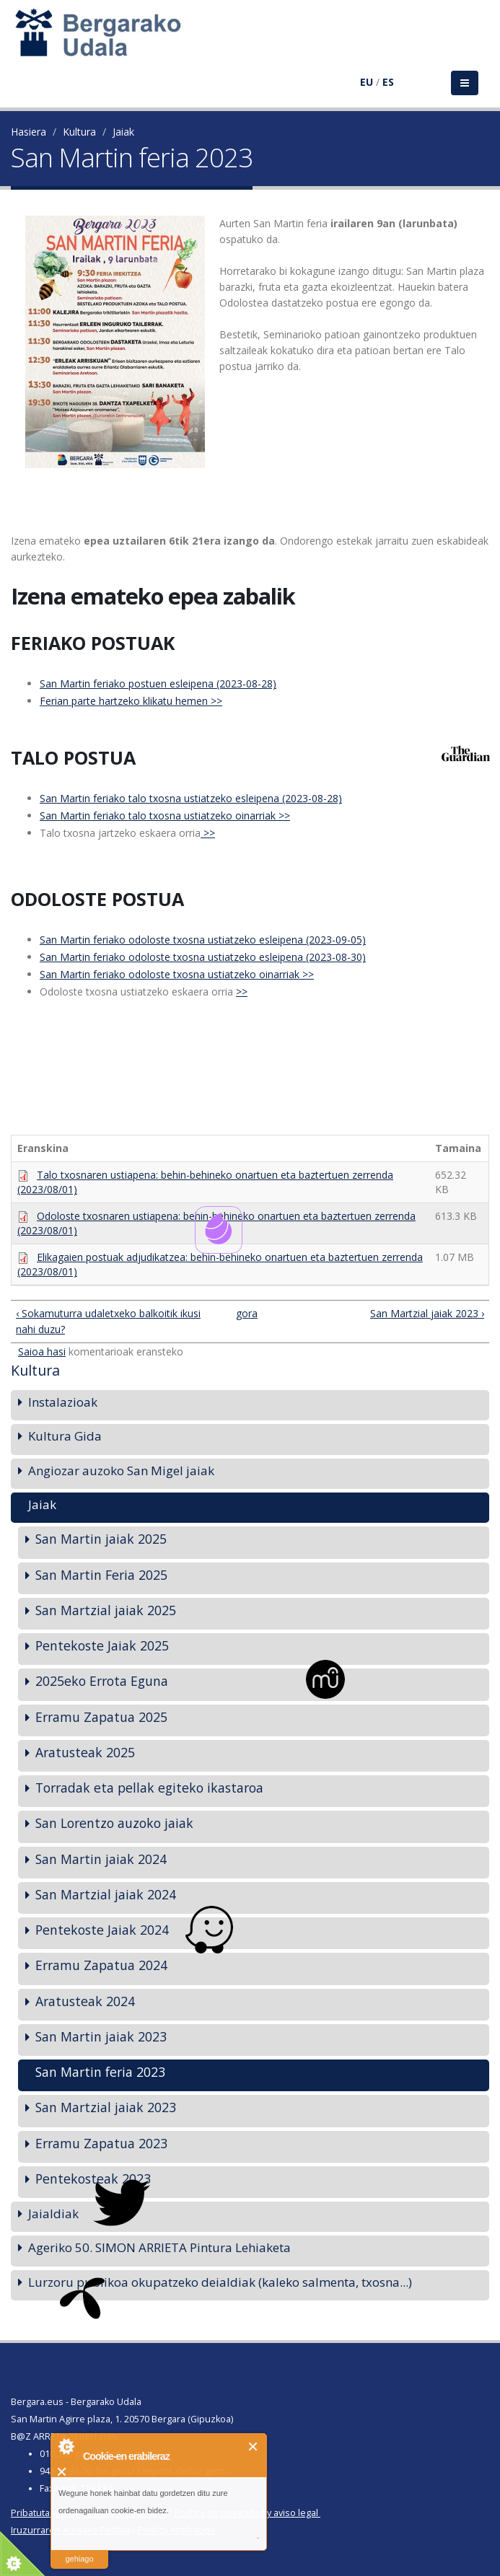 The height and width of the screenshot is (2576, 500). Describe the element at coordinates (121, 2202) in the screenshot. I see `share to twitter` at that location.